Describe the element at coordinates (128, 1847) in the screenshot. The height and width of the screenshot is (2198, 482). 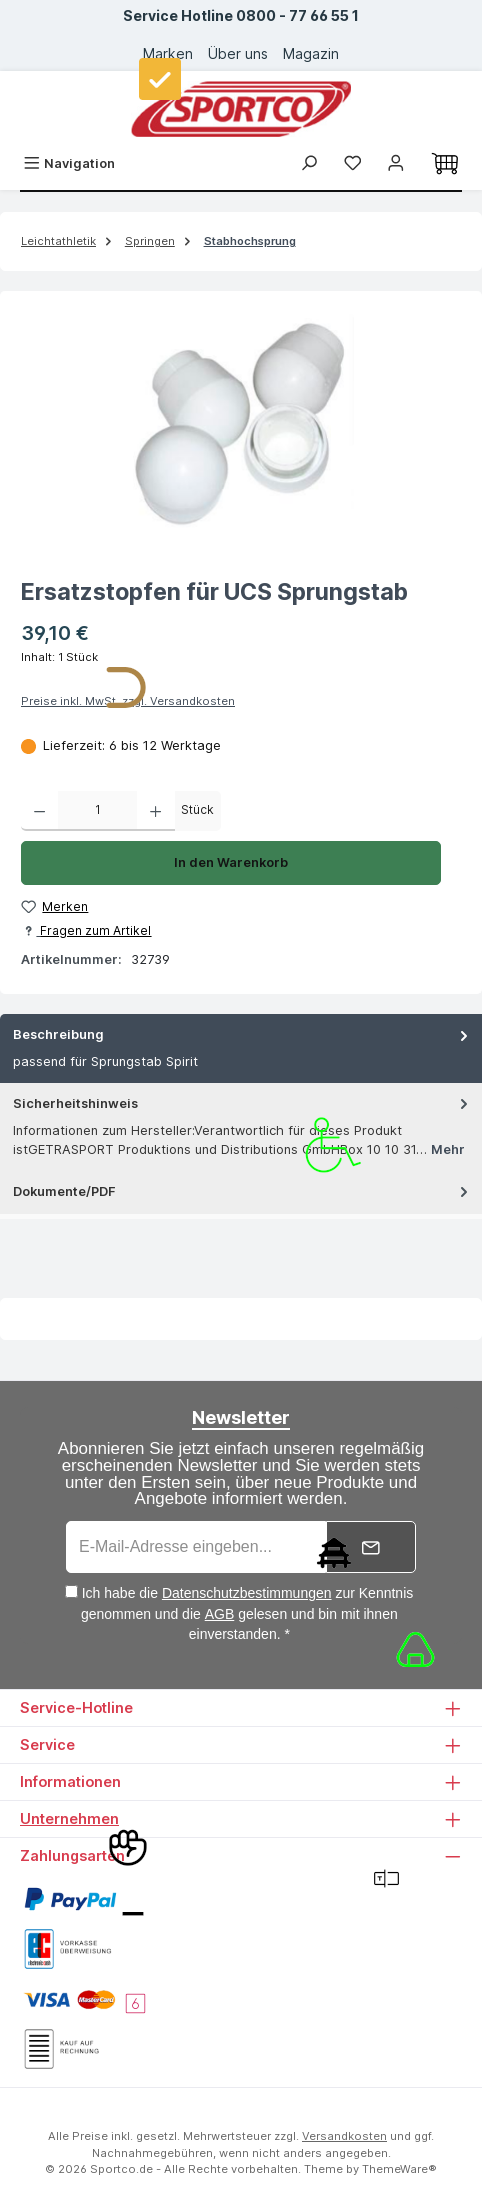
I see `show solidarity or support` at that location.